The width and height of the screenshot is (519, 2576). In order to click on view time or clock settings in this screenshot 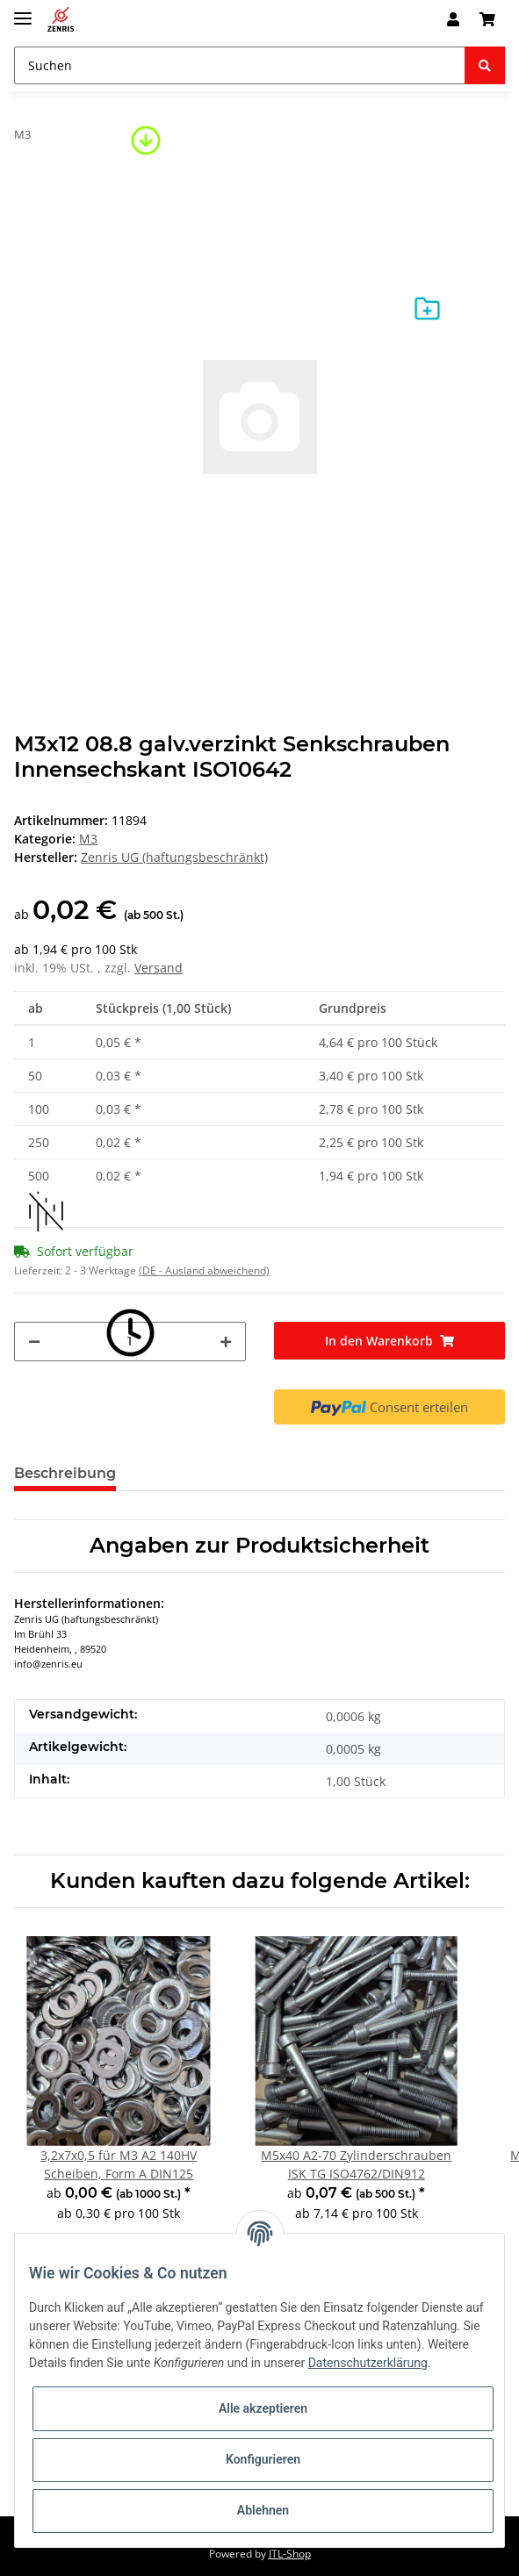, I will do `click(130, 1332)`.